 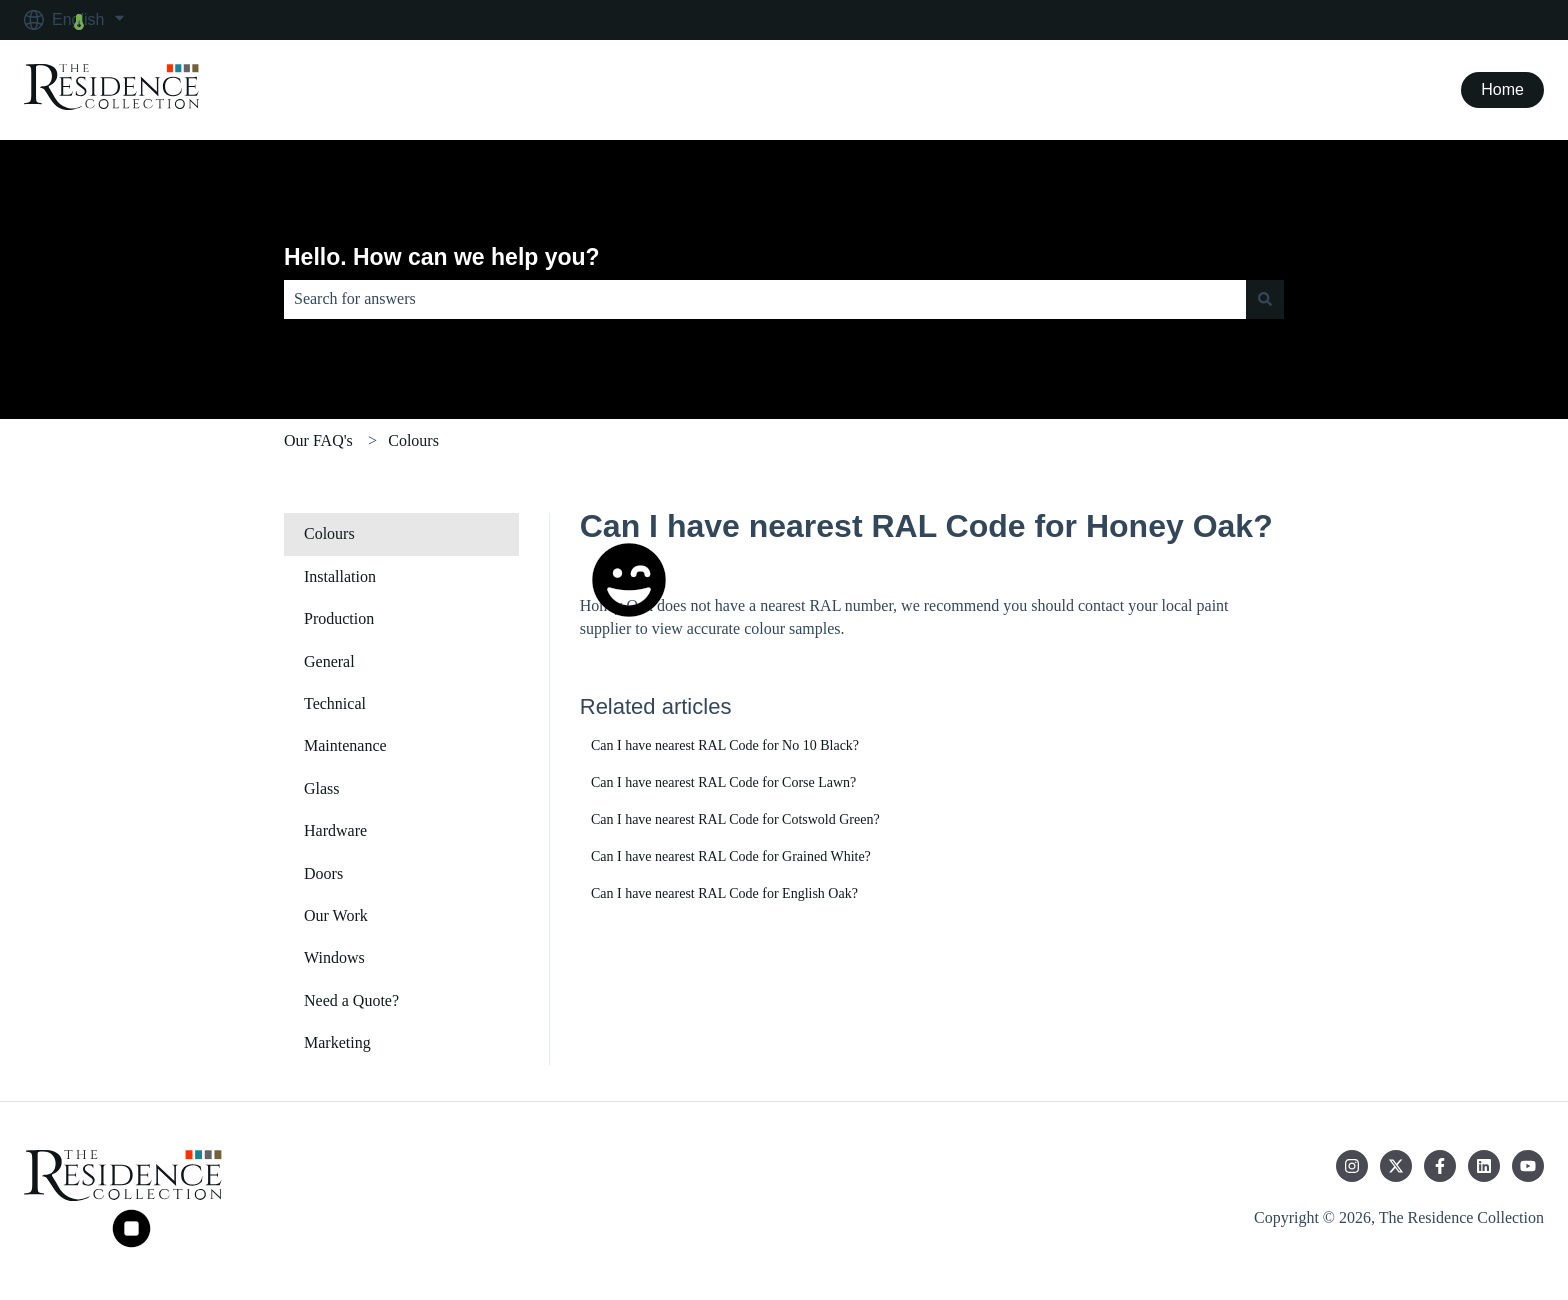 What do you see at coordinates (131, 1228) in the screenshot?
I see `stop playback or recording` at bounding box center [131, 1228].